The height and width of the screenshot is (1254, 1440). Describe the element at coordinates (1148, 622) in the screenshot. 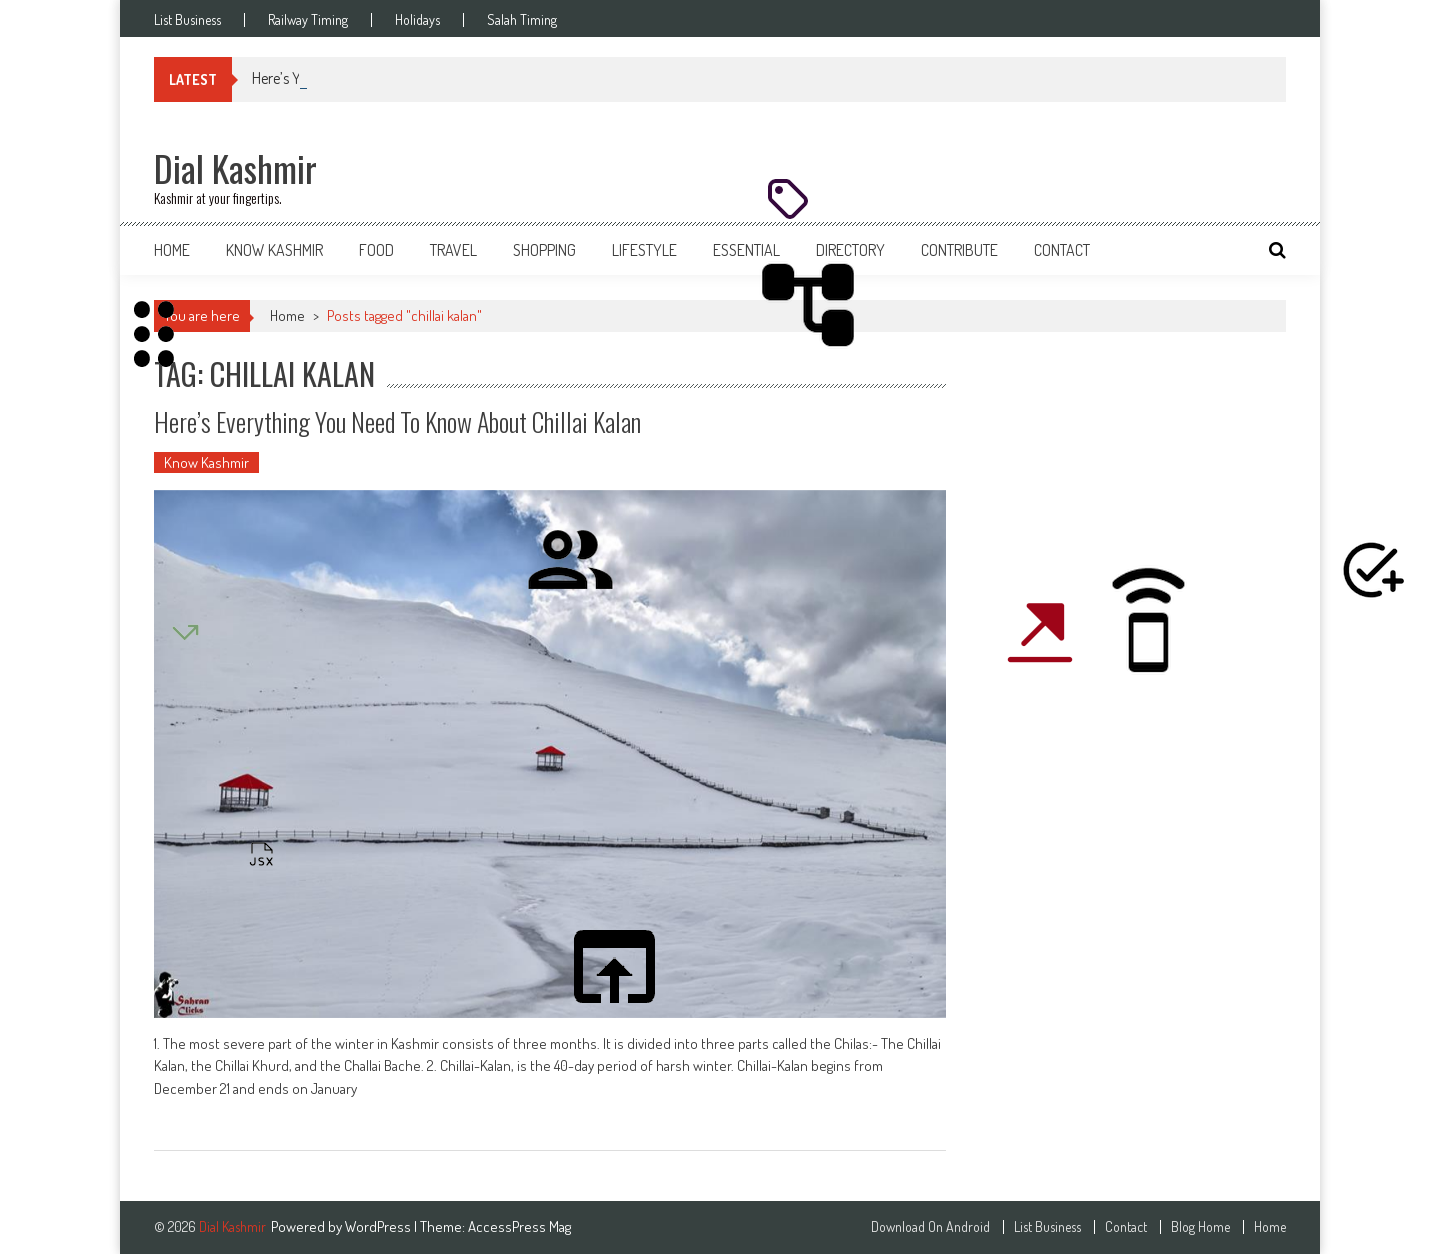

I see `enable speakerphone during a call` at that location.